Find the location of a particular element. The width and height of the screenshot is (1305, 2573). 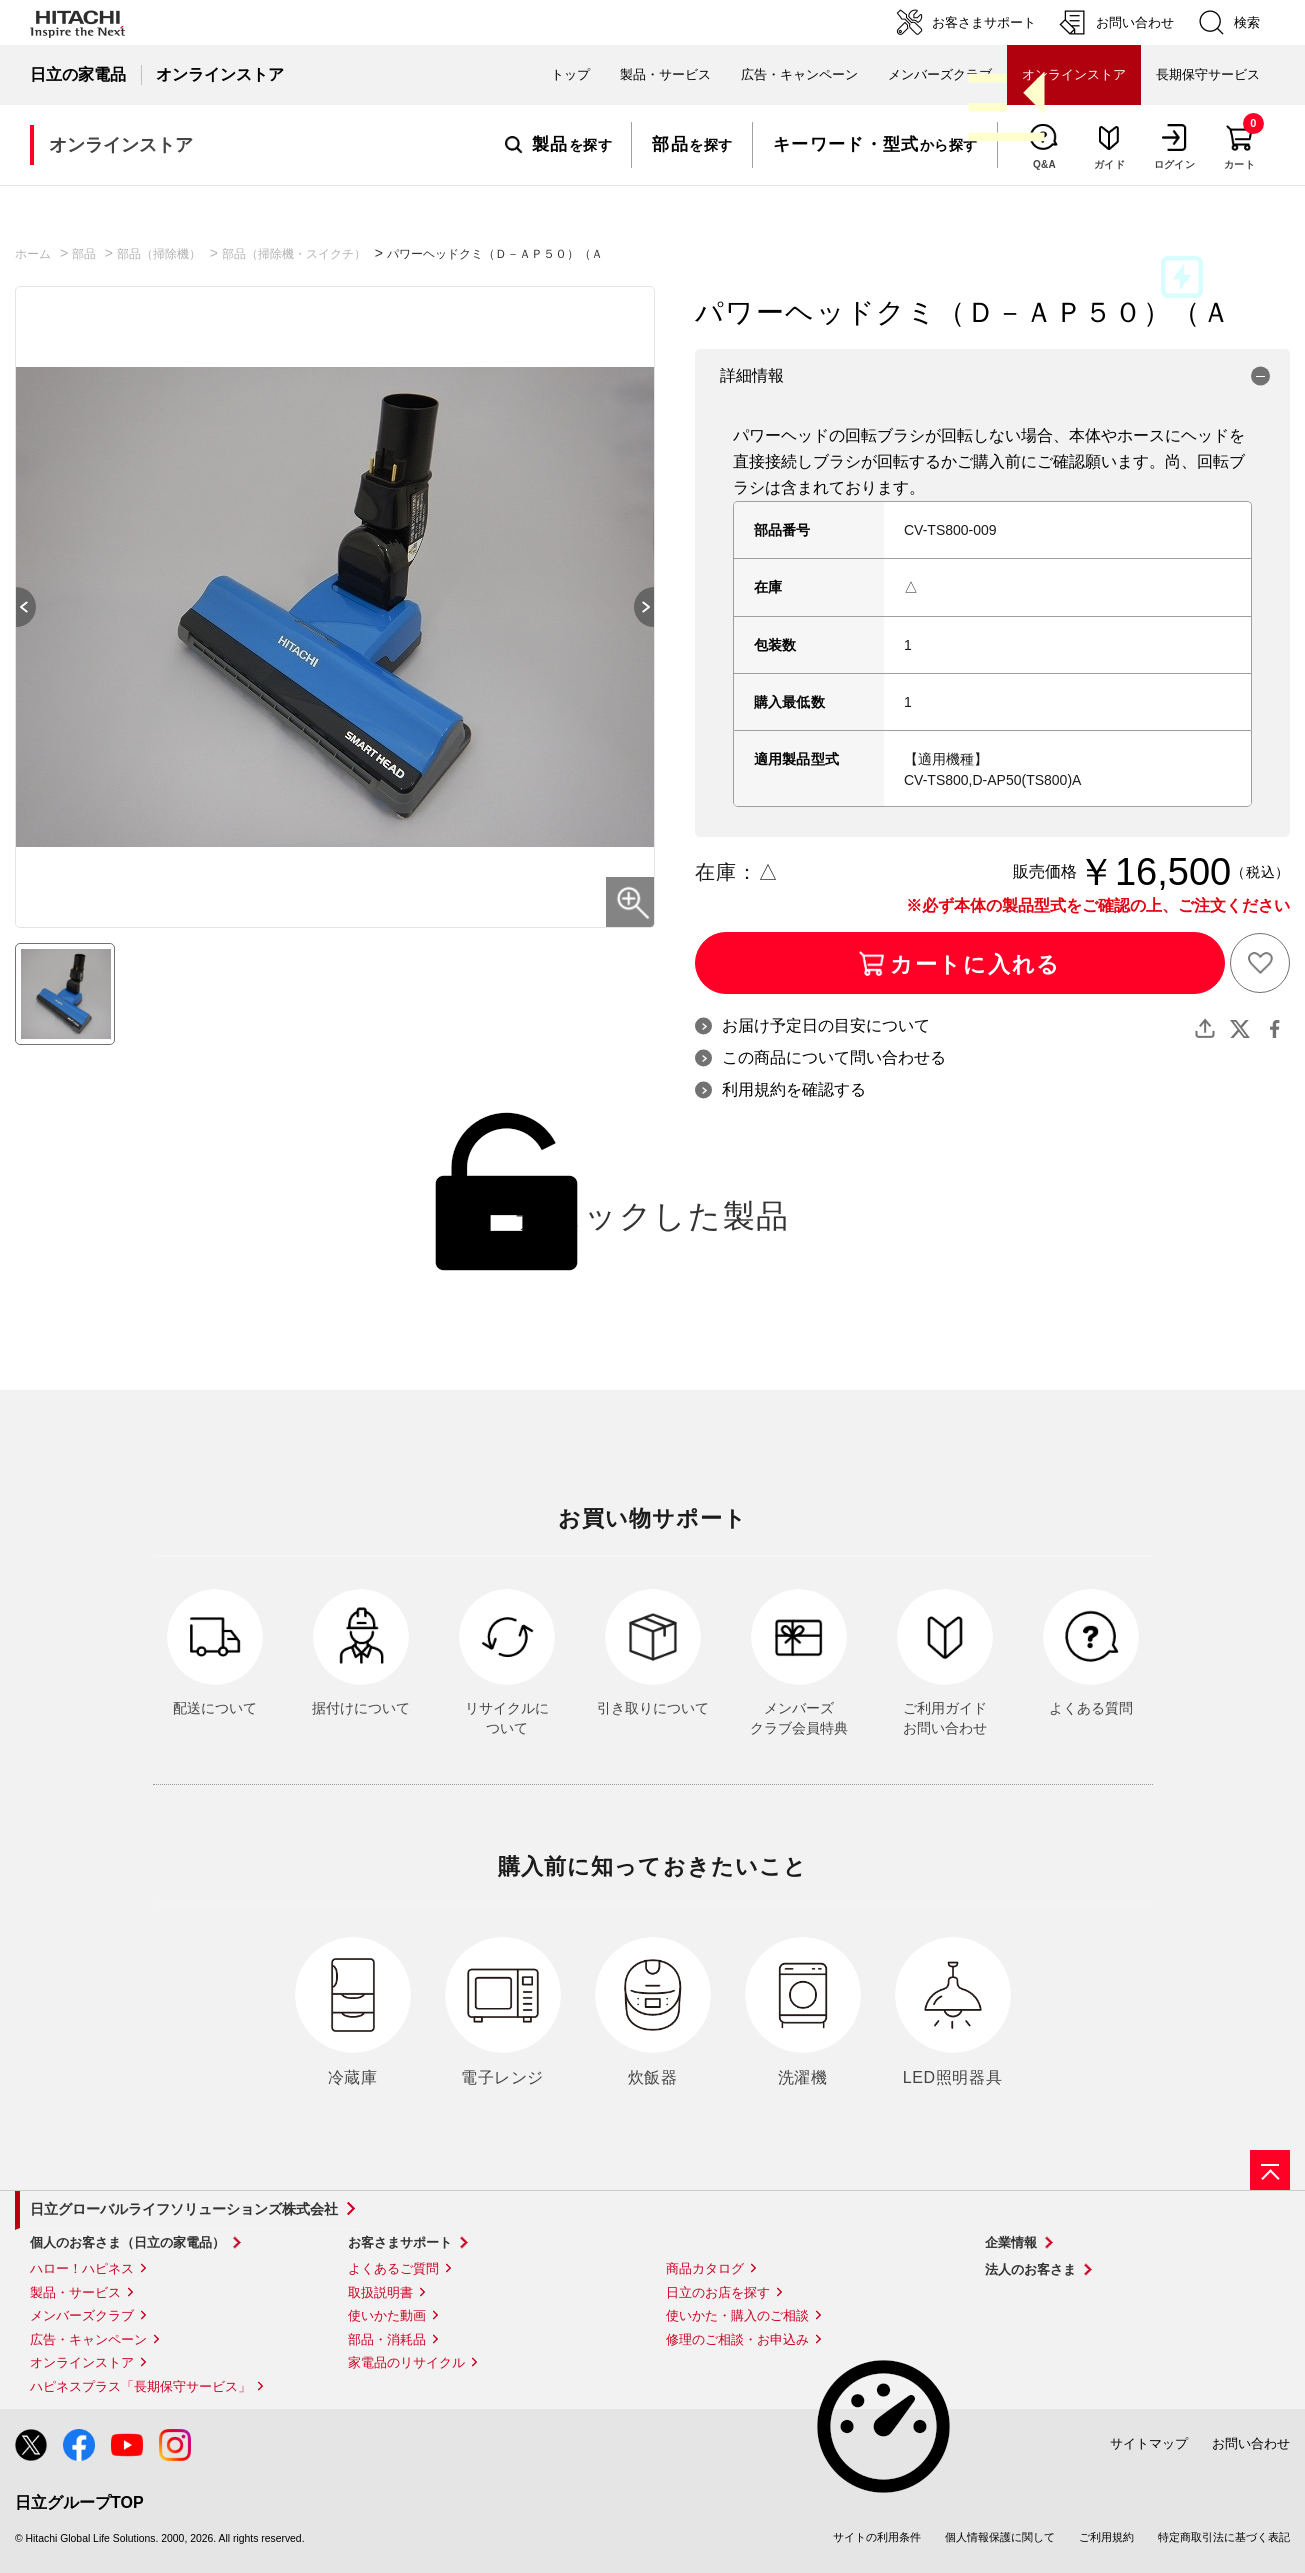

locate nearby AED (automated external defibrillator) is located at coordinates (1182, 277).